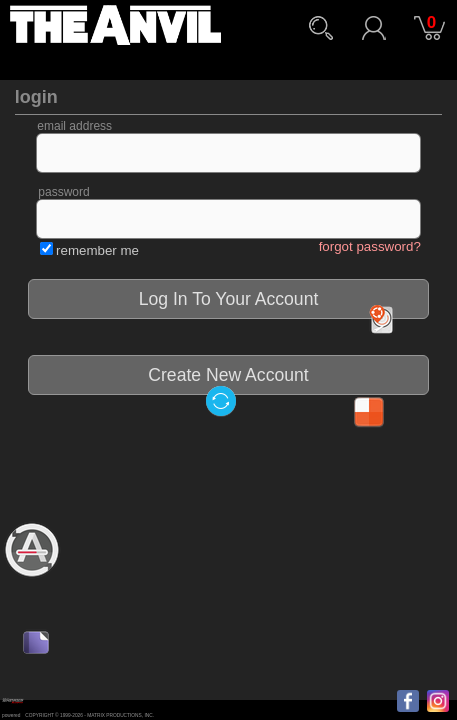 The height and width of the screenshot is (720, 457). I want to click on switch to the top-left workspace, so click(369, 412).